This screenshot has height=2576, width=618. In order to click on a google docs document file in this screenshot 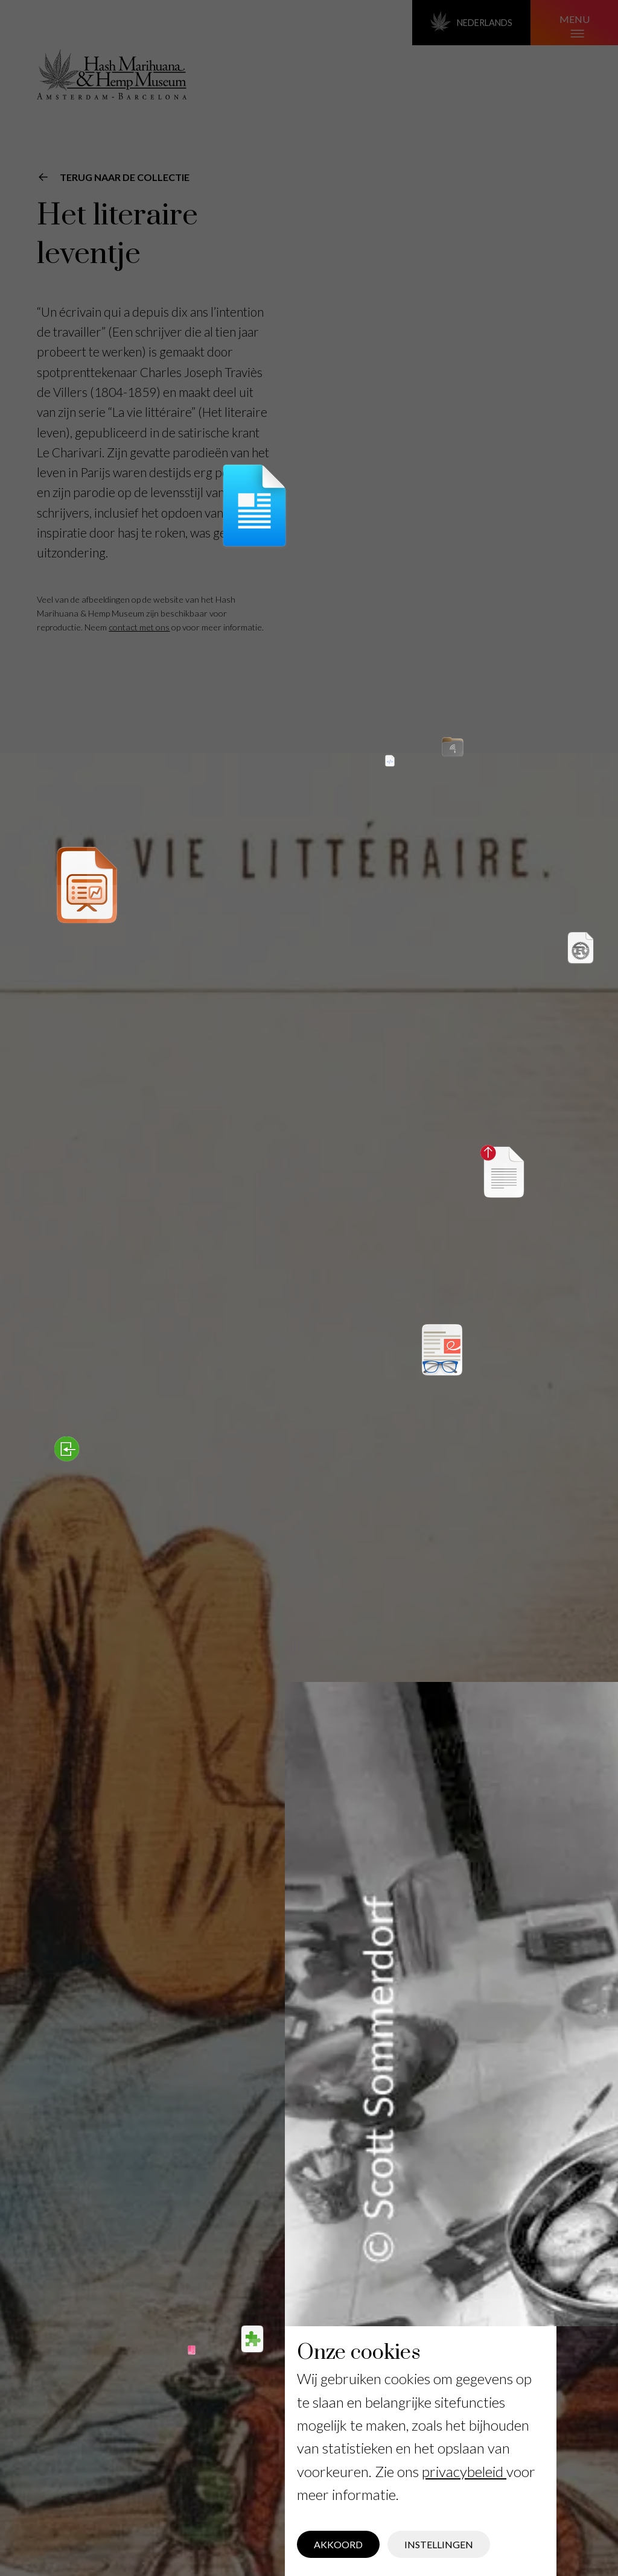, I will do `click(254, 507)`.